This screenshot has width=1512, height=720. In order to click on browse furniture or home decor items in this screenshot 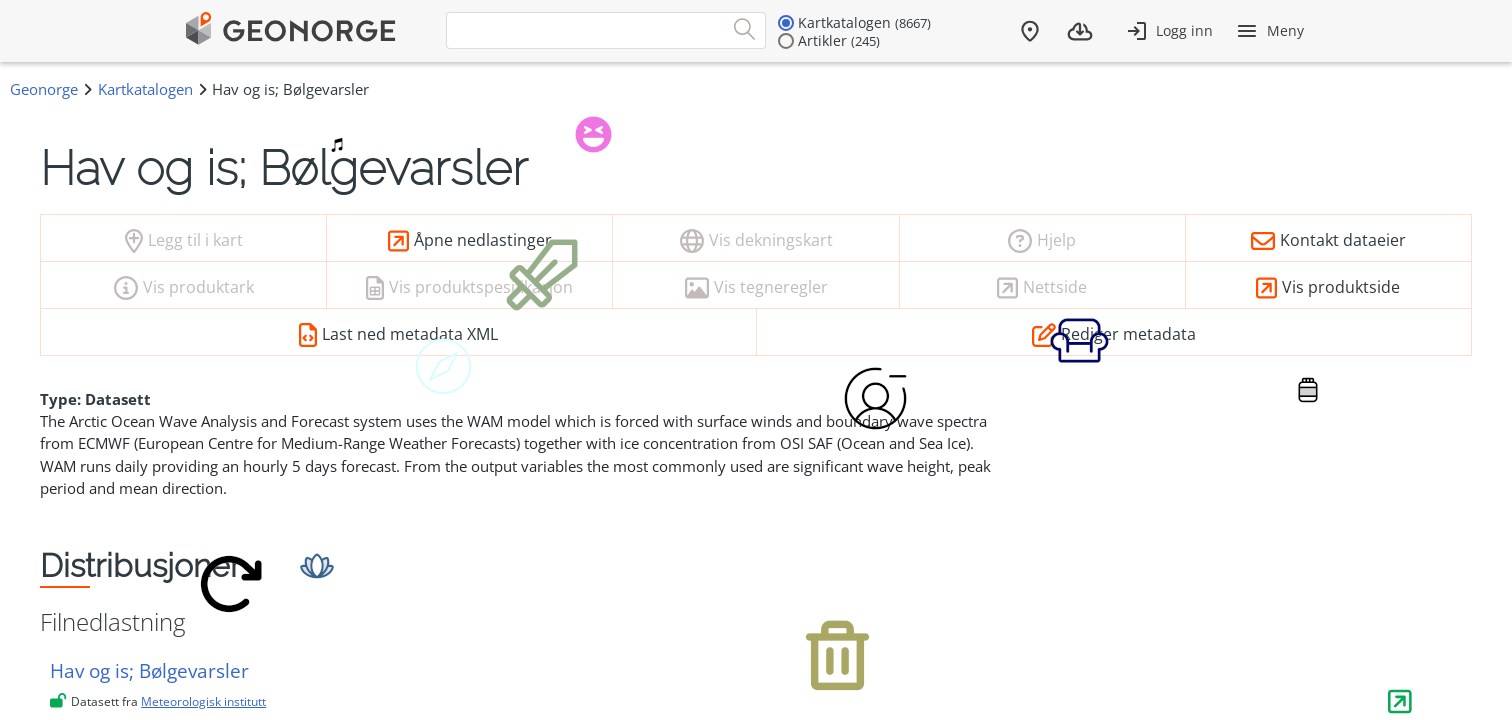, I will do `click(1079, 341)`.